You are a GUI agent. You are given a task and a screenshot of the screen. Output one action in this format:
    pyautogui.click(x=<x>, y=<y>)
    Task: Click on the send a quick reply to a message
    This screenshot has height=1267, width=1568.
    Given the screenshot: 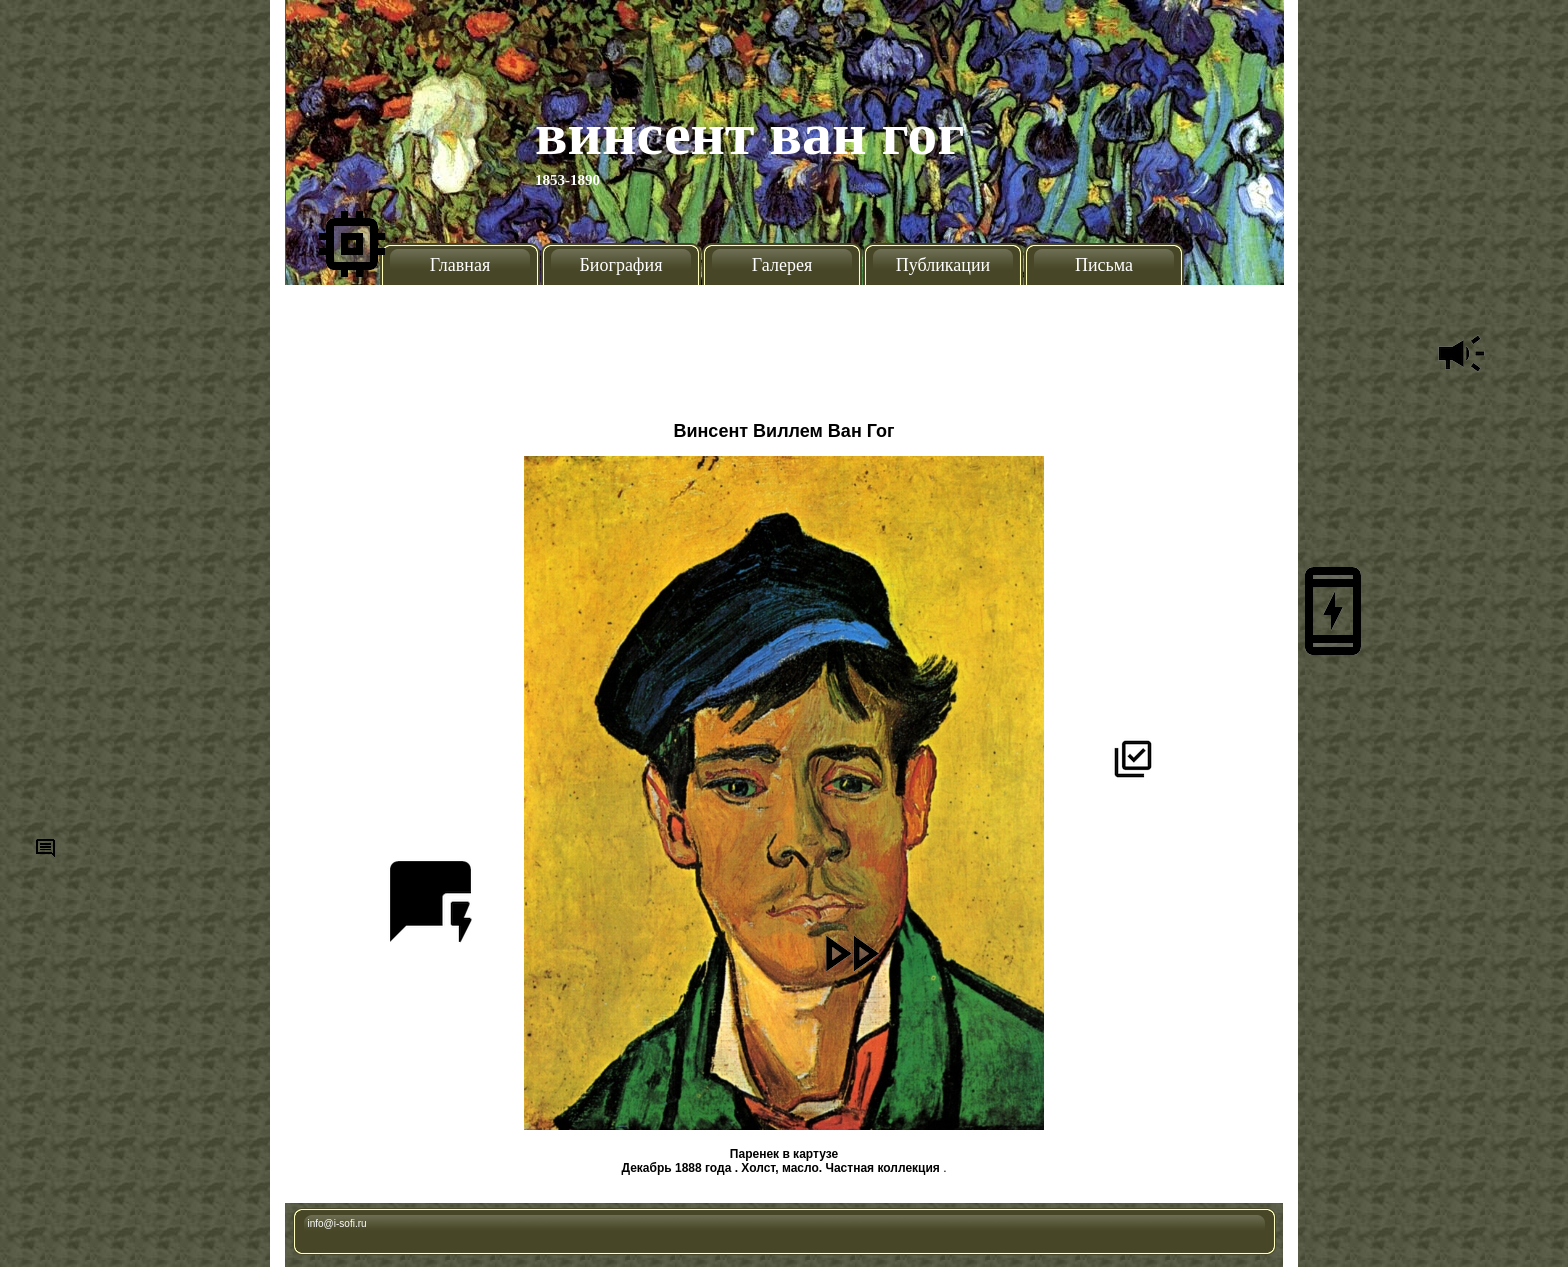 What is the action you would take?
    pyautogui.click(x=430, y=901)
    